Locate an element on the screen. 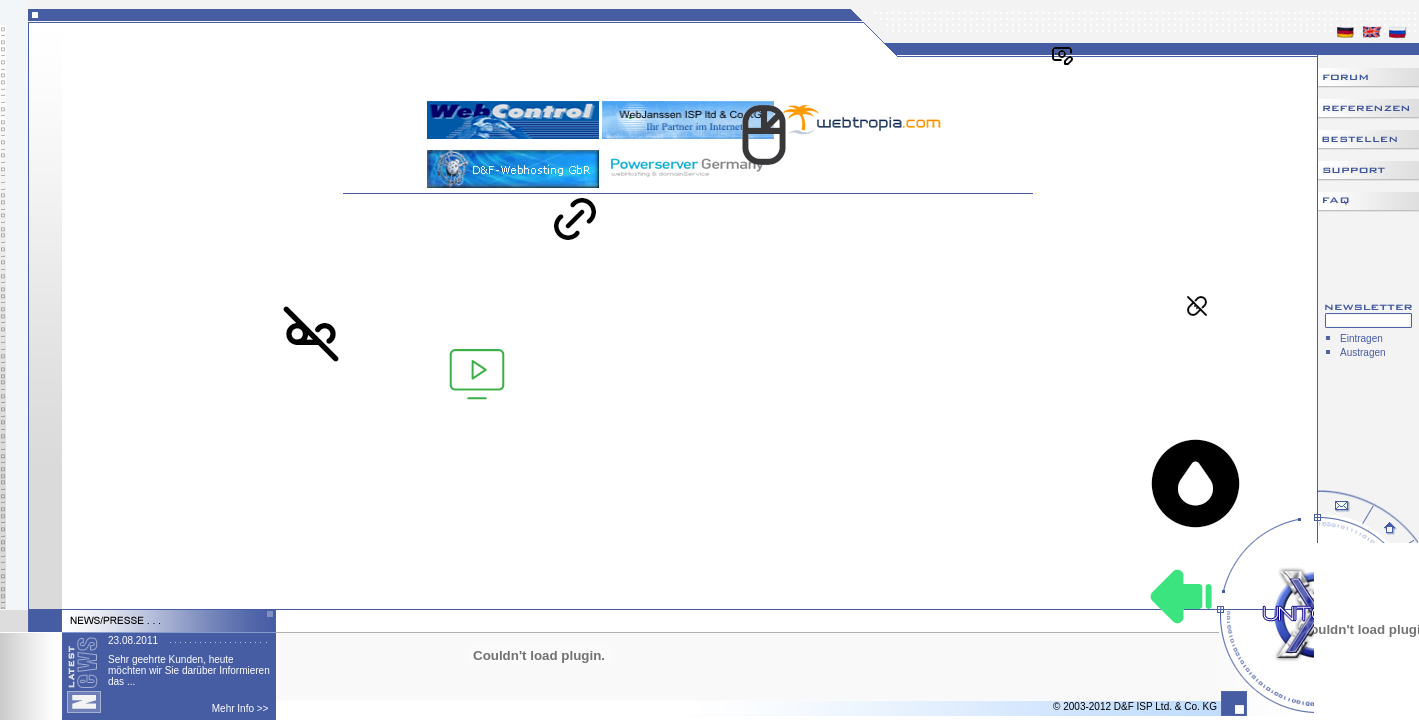 The width and height of the screenshot is (1419, 720). remove or disable bandage/healing indicator is located at coordinates (1197, 306).